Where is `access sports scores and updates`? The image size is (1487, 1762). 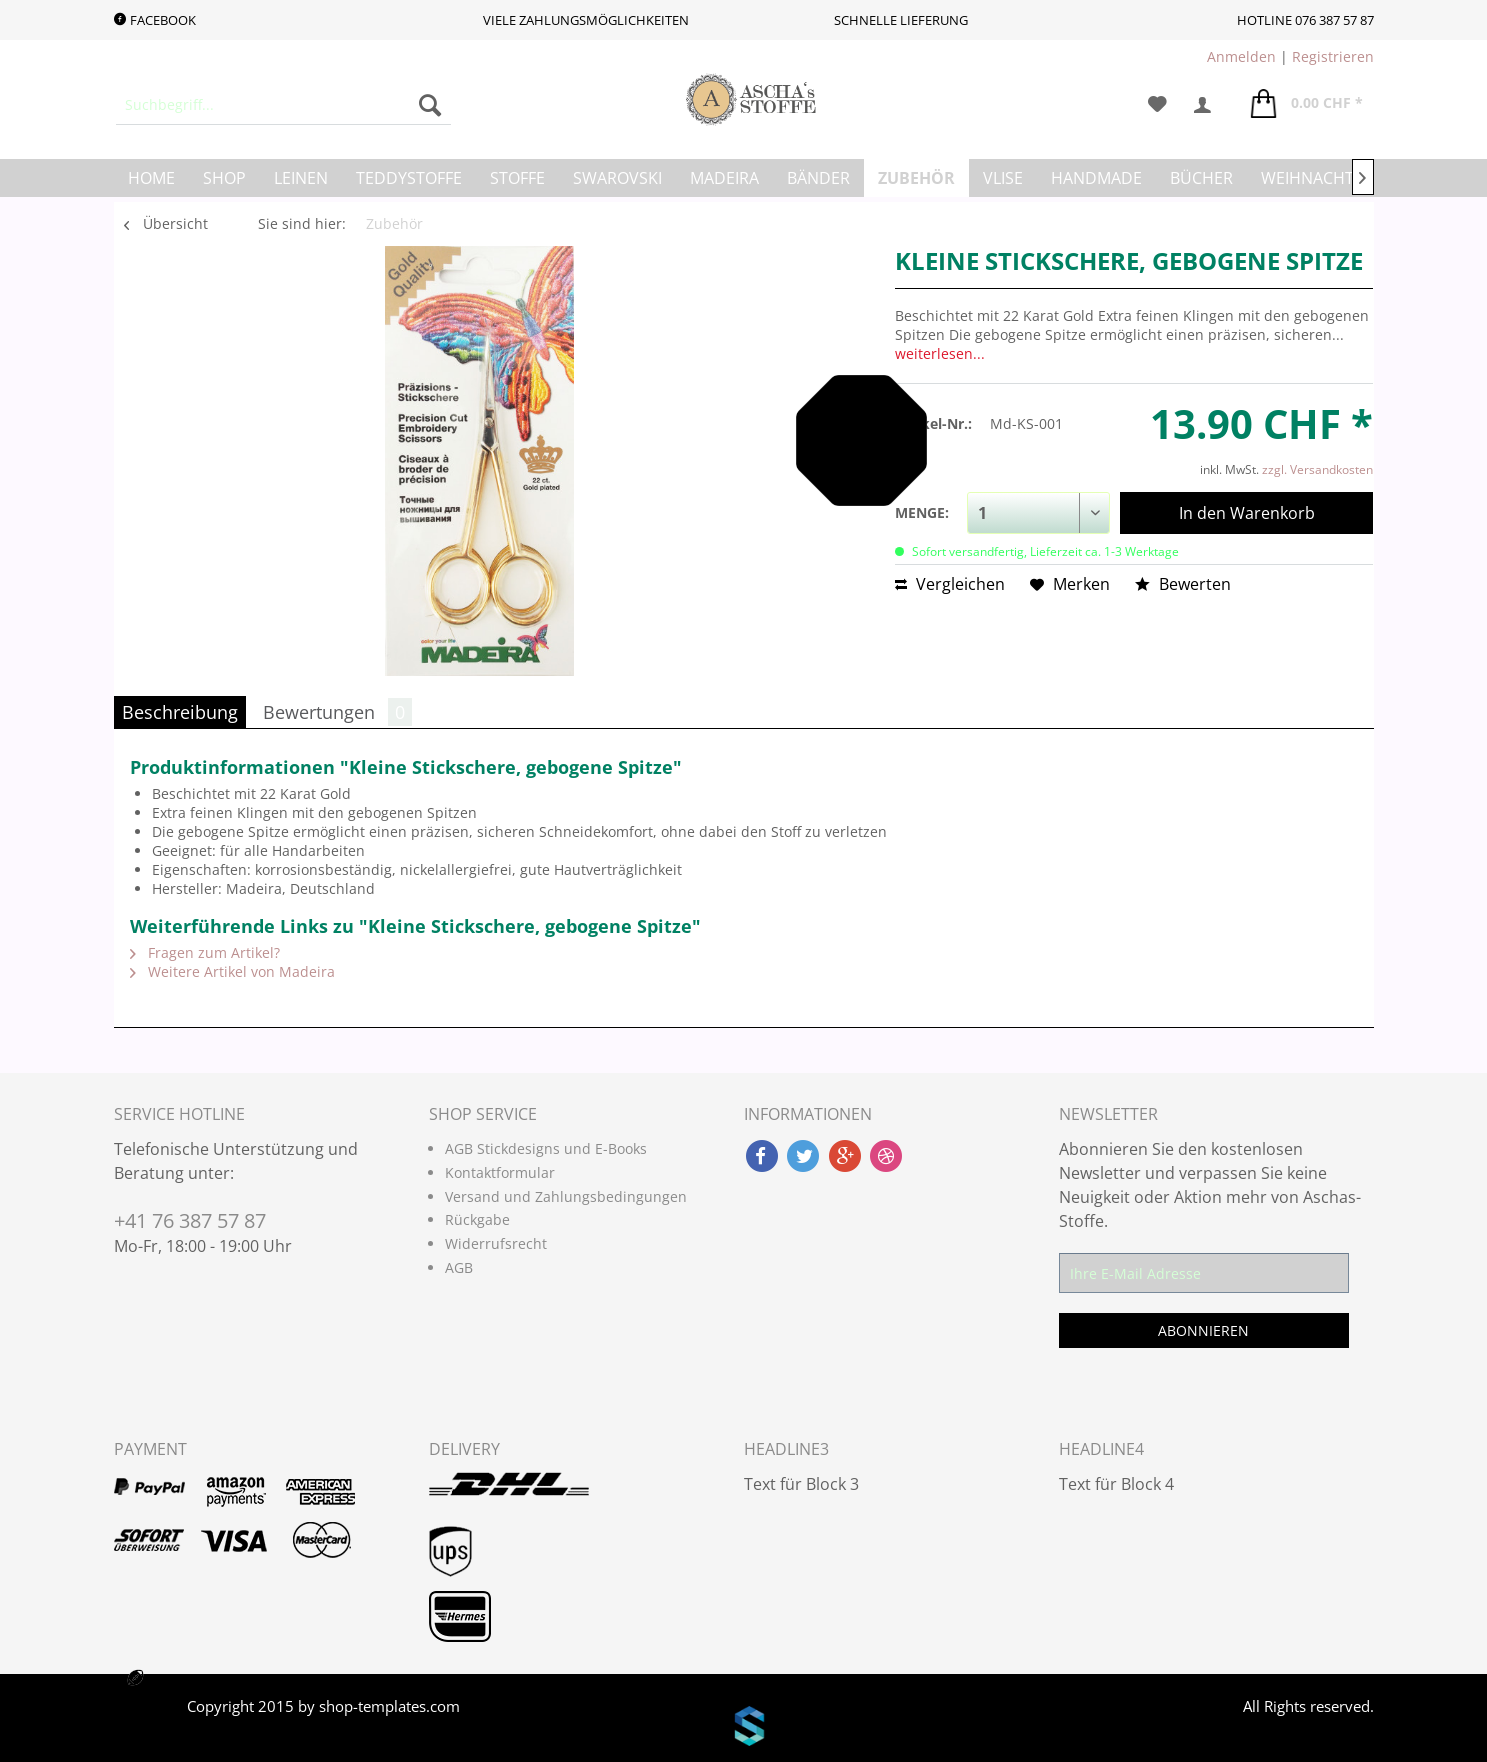 access sports scores and updates is located at coordinates (135, 1677).